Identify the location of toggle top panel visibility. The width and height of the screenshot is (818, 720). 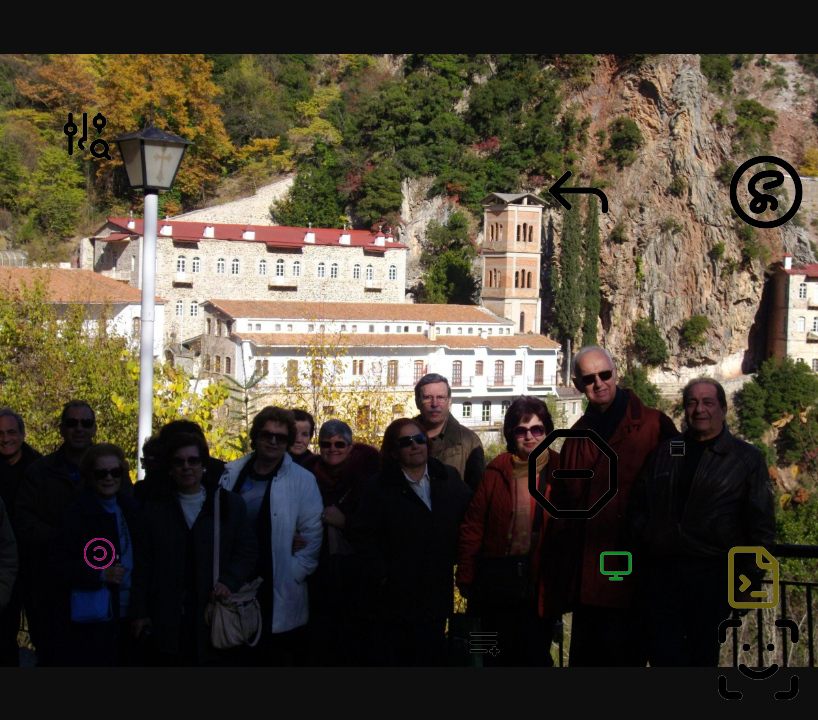
(677, 448).